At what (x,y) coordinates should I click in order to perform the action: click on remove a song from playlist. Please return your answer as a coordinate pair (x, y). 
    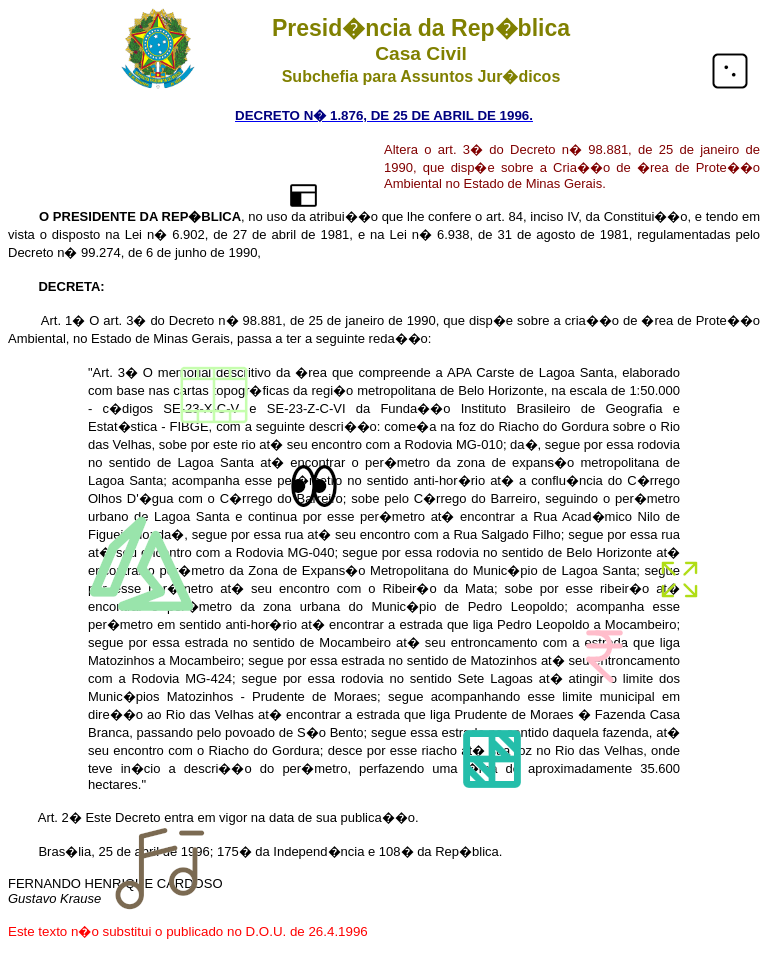
    Looking at the image, I should click on (161, 866).